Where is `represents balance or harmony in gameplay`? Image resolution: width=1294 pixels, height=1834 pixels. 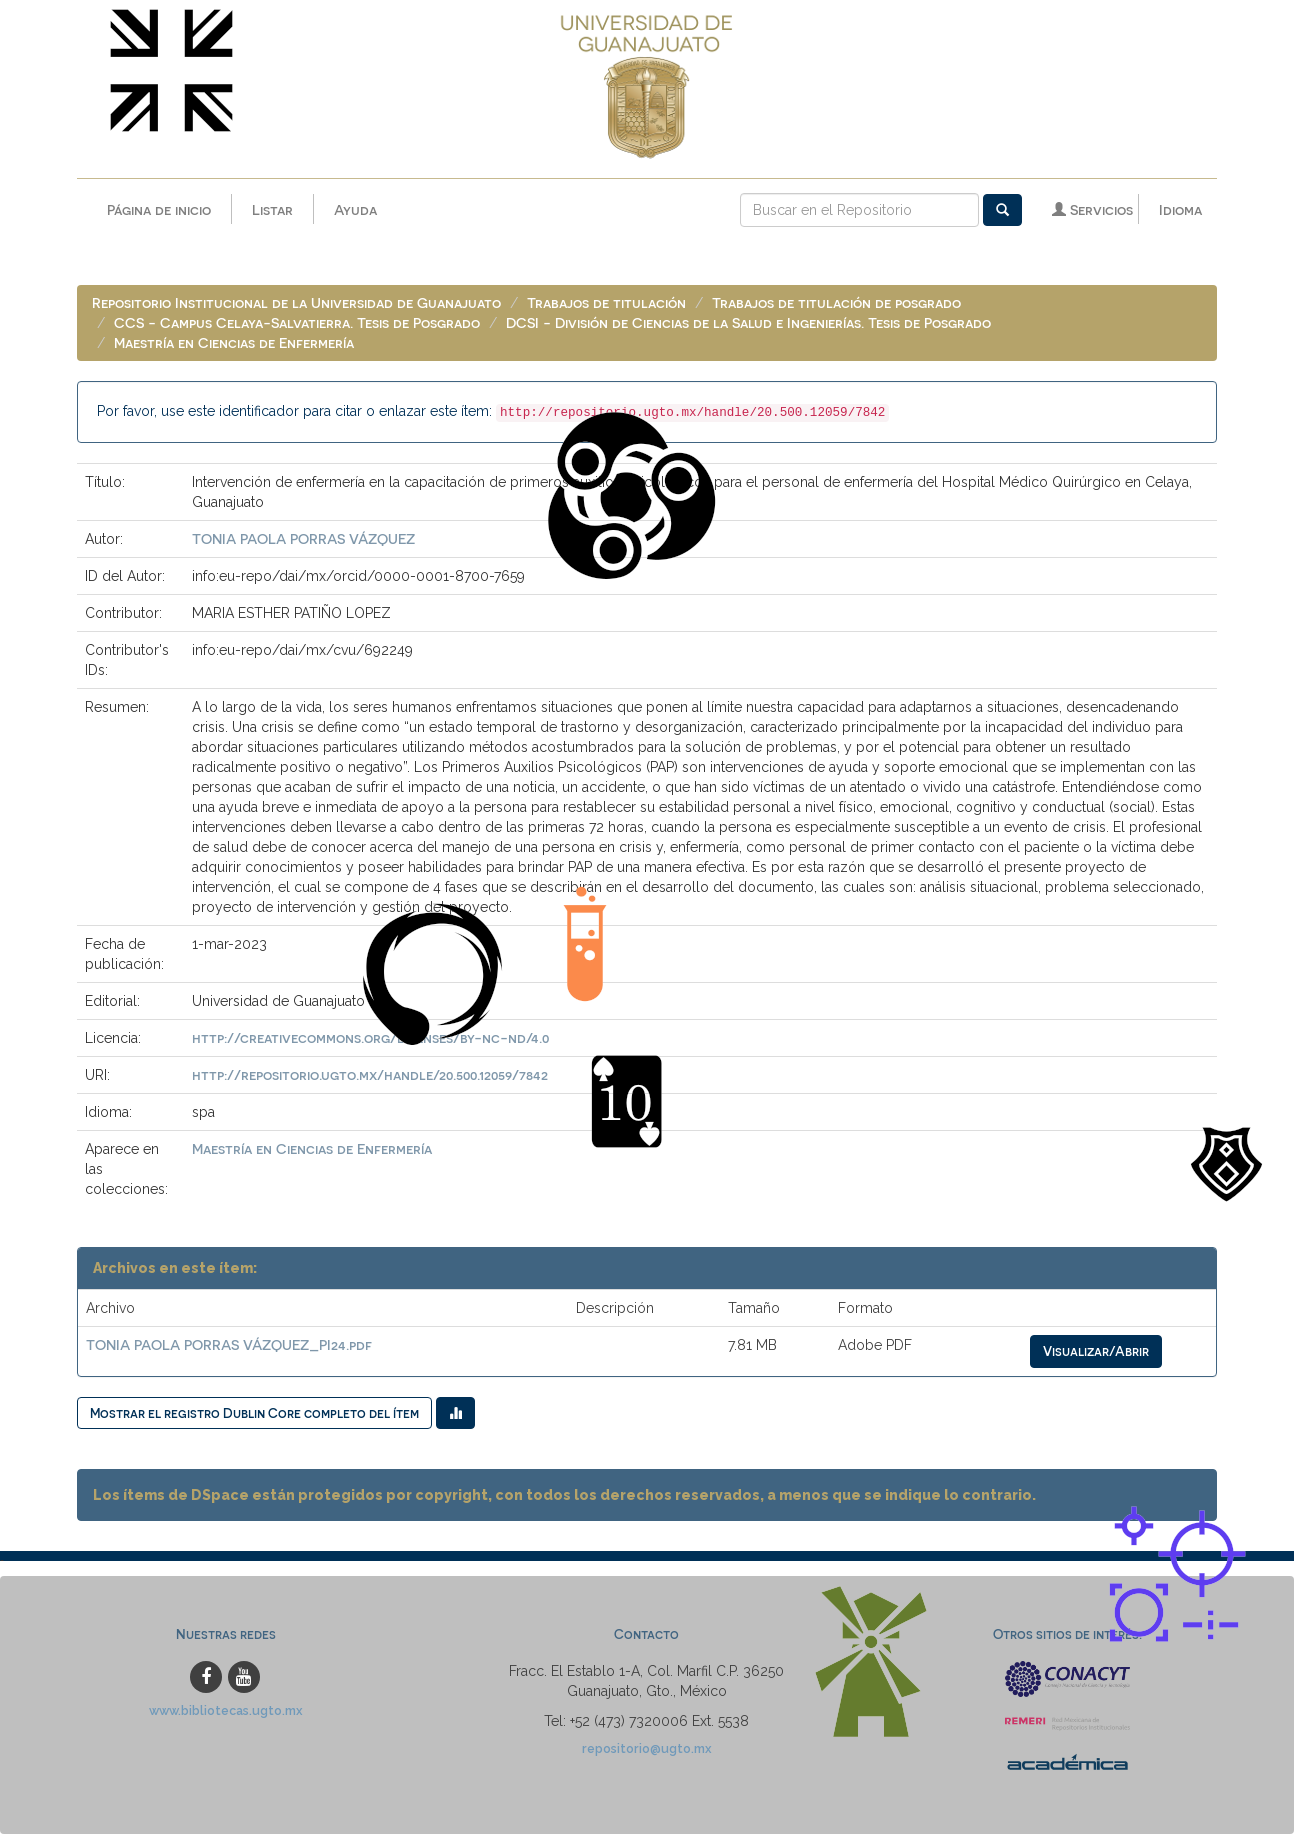
represents balance or harmony in gameplay is located at coordinates (632, 496).